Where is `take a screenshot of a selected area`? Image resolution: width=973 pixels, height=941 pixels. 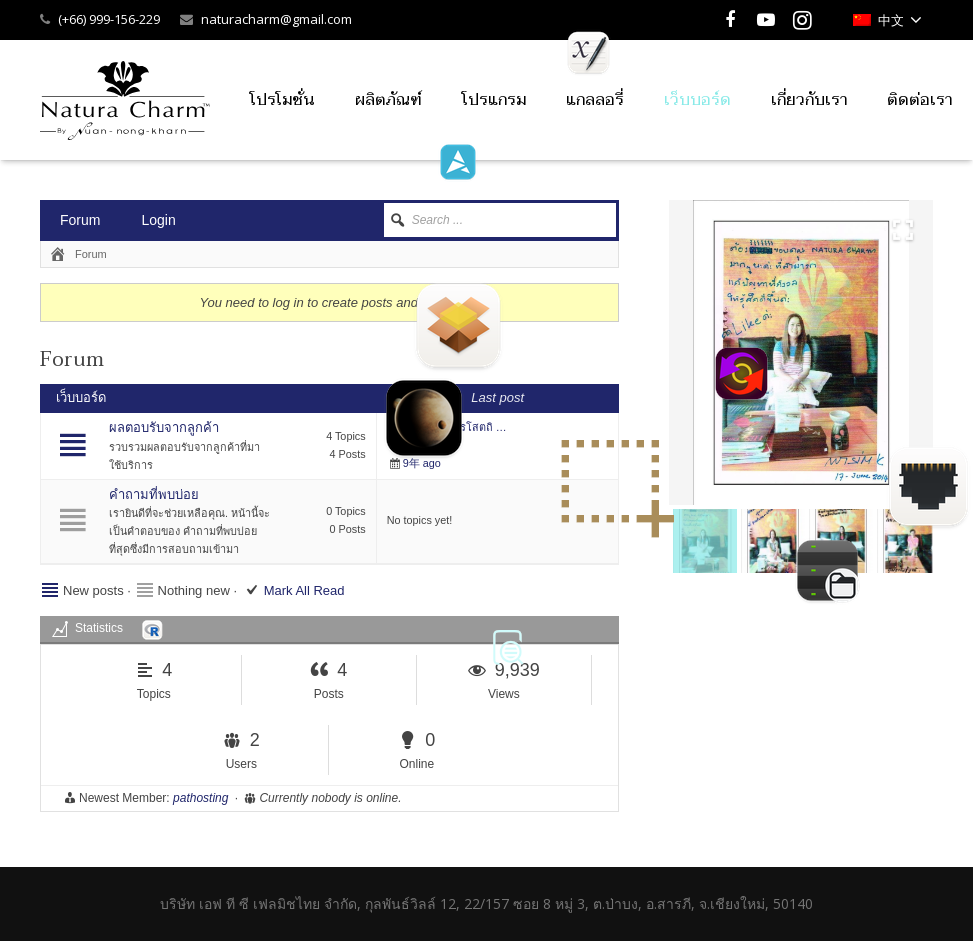
take a screenshot of a selected area is located at coordinates (614, 485).